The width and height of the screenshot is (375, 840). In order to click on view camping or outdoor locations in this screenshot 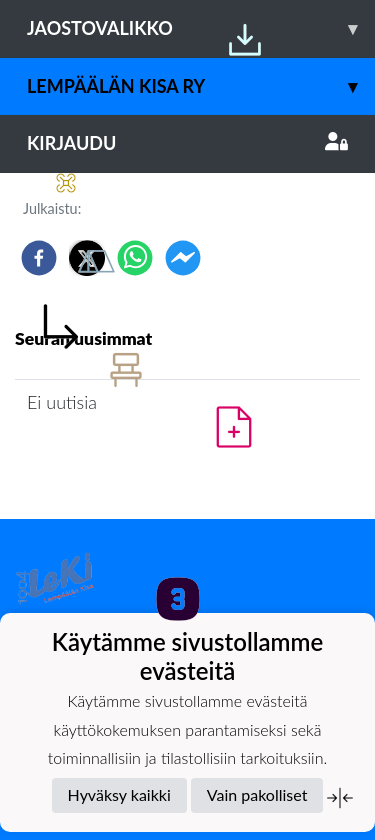, I will do `click(96, 262)`.